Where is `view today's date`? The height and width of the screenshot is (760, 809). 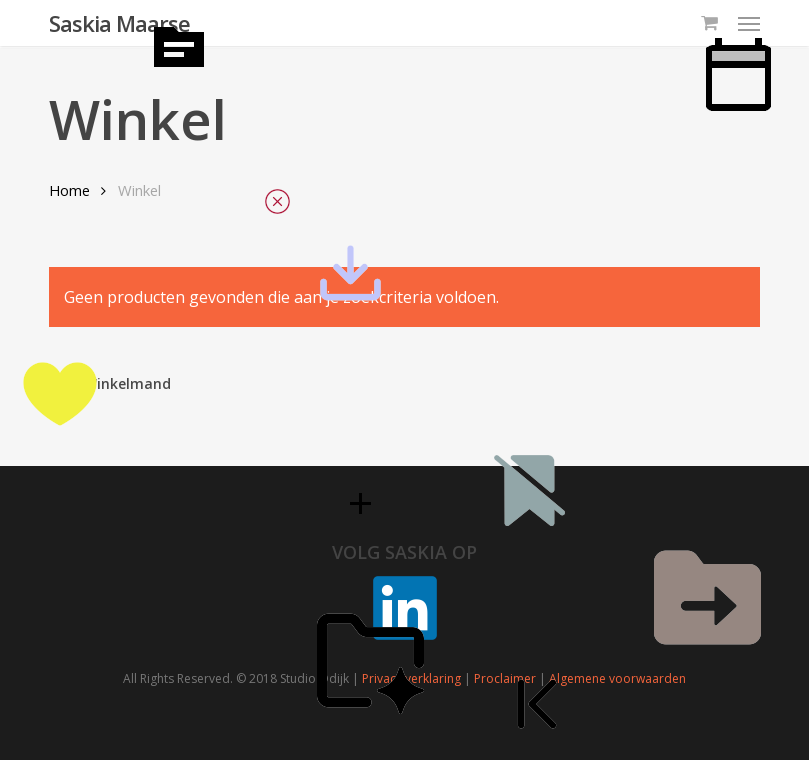
view today's date is located at coordinates (738, 74).